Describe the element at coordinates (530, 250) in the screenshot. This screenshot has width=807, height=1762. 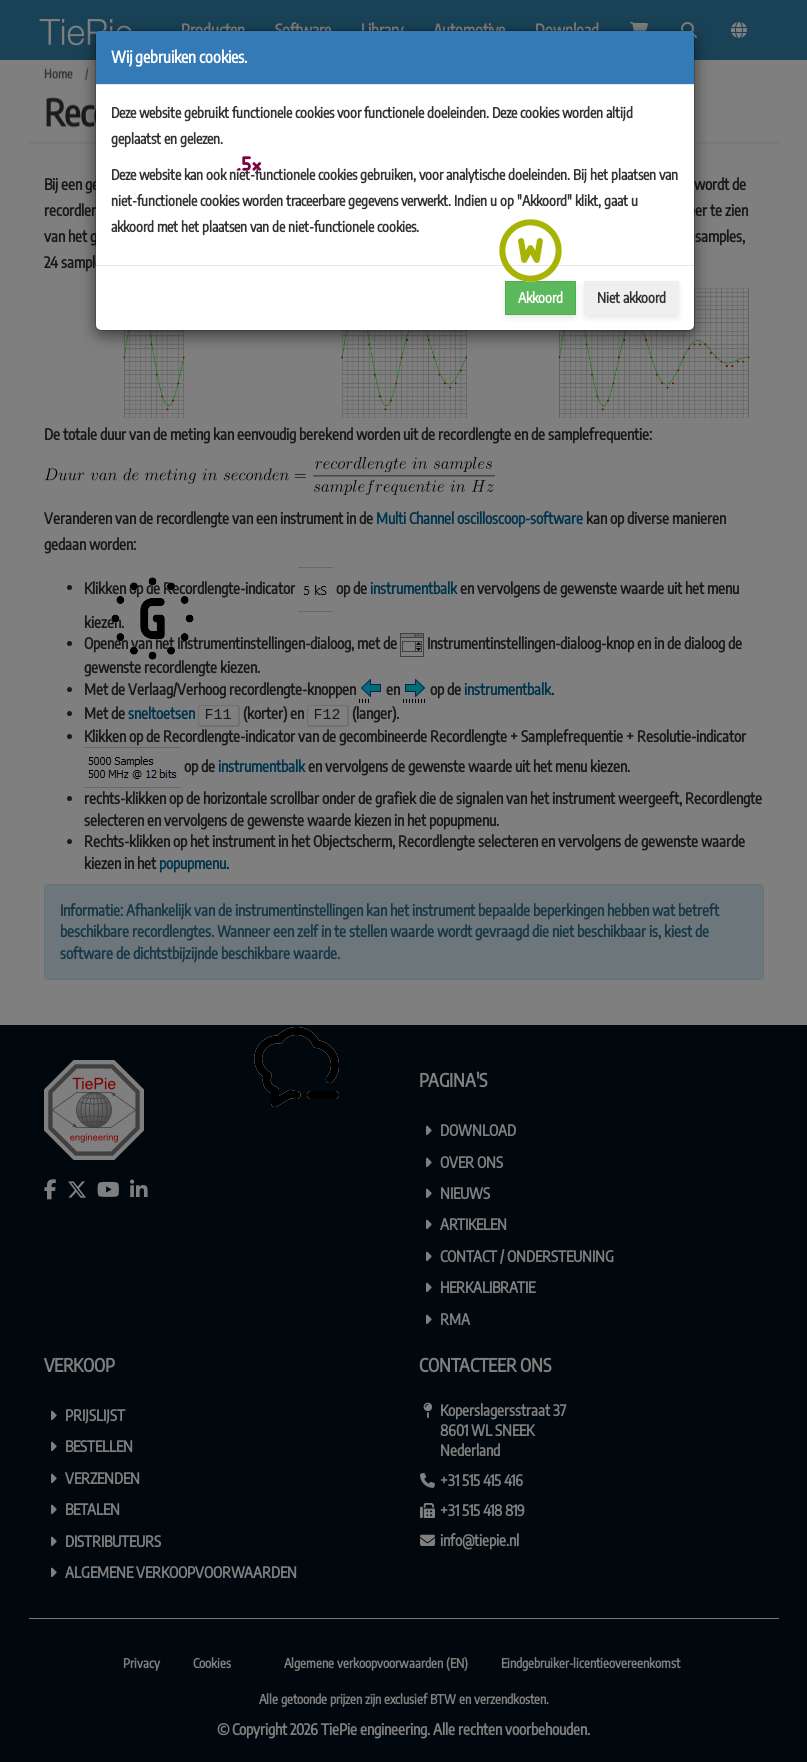
I see `indicates west direction on a map` at that location.